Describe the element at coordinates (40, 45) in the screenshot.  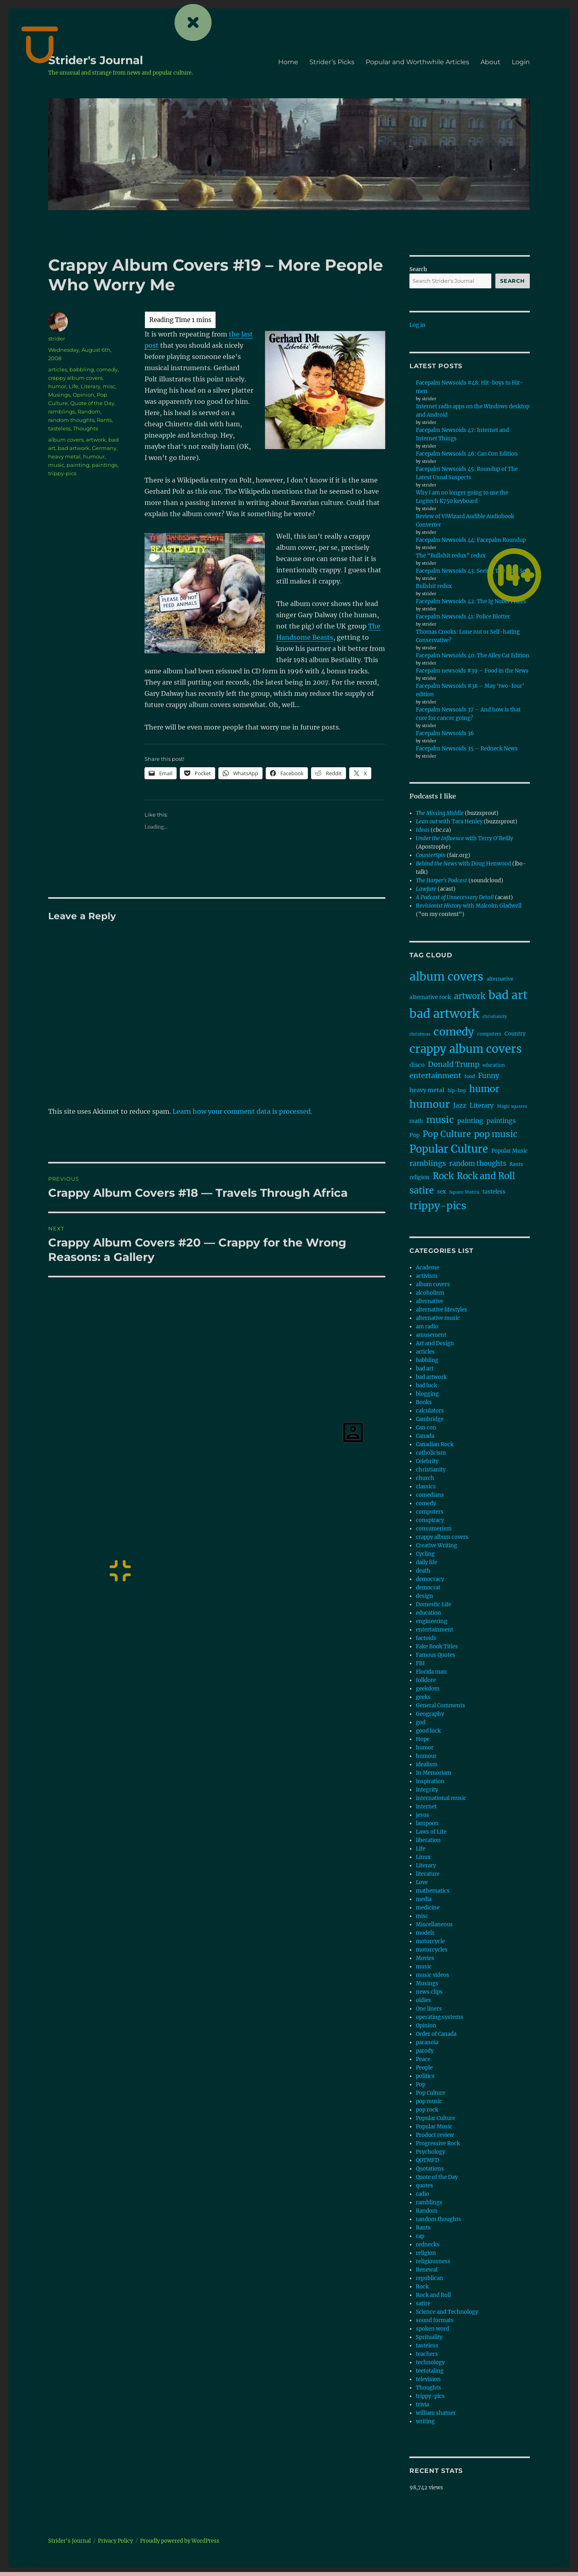
I see `apply overline text formatting` at that location.